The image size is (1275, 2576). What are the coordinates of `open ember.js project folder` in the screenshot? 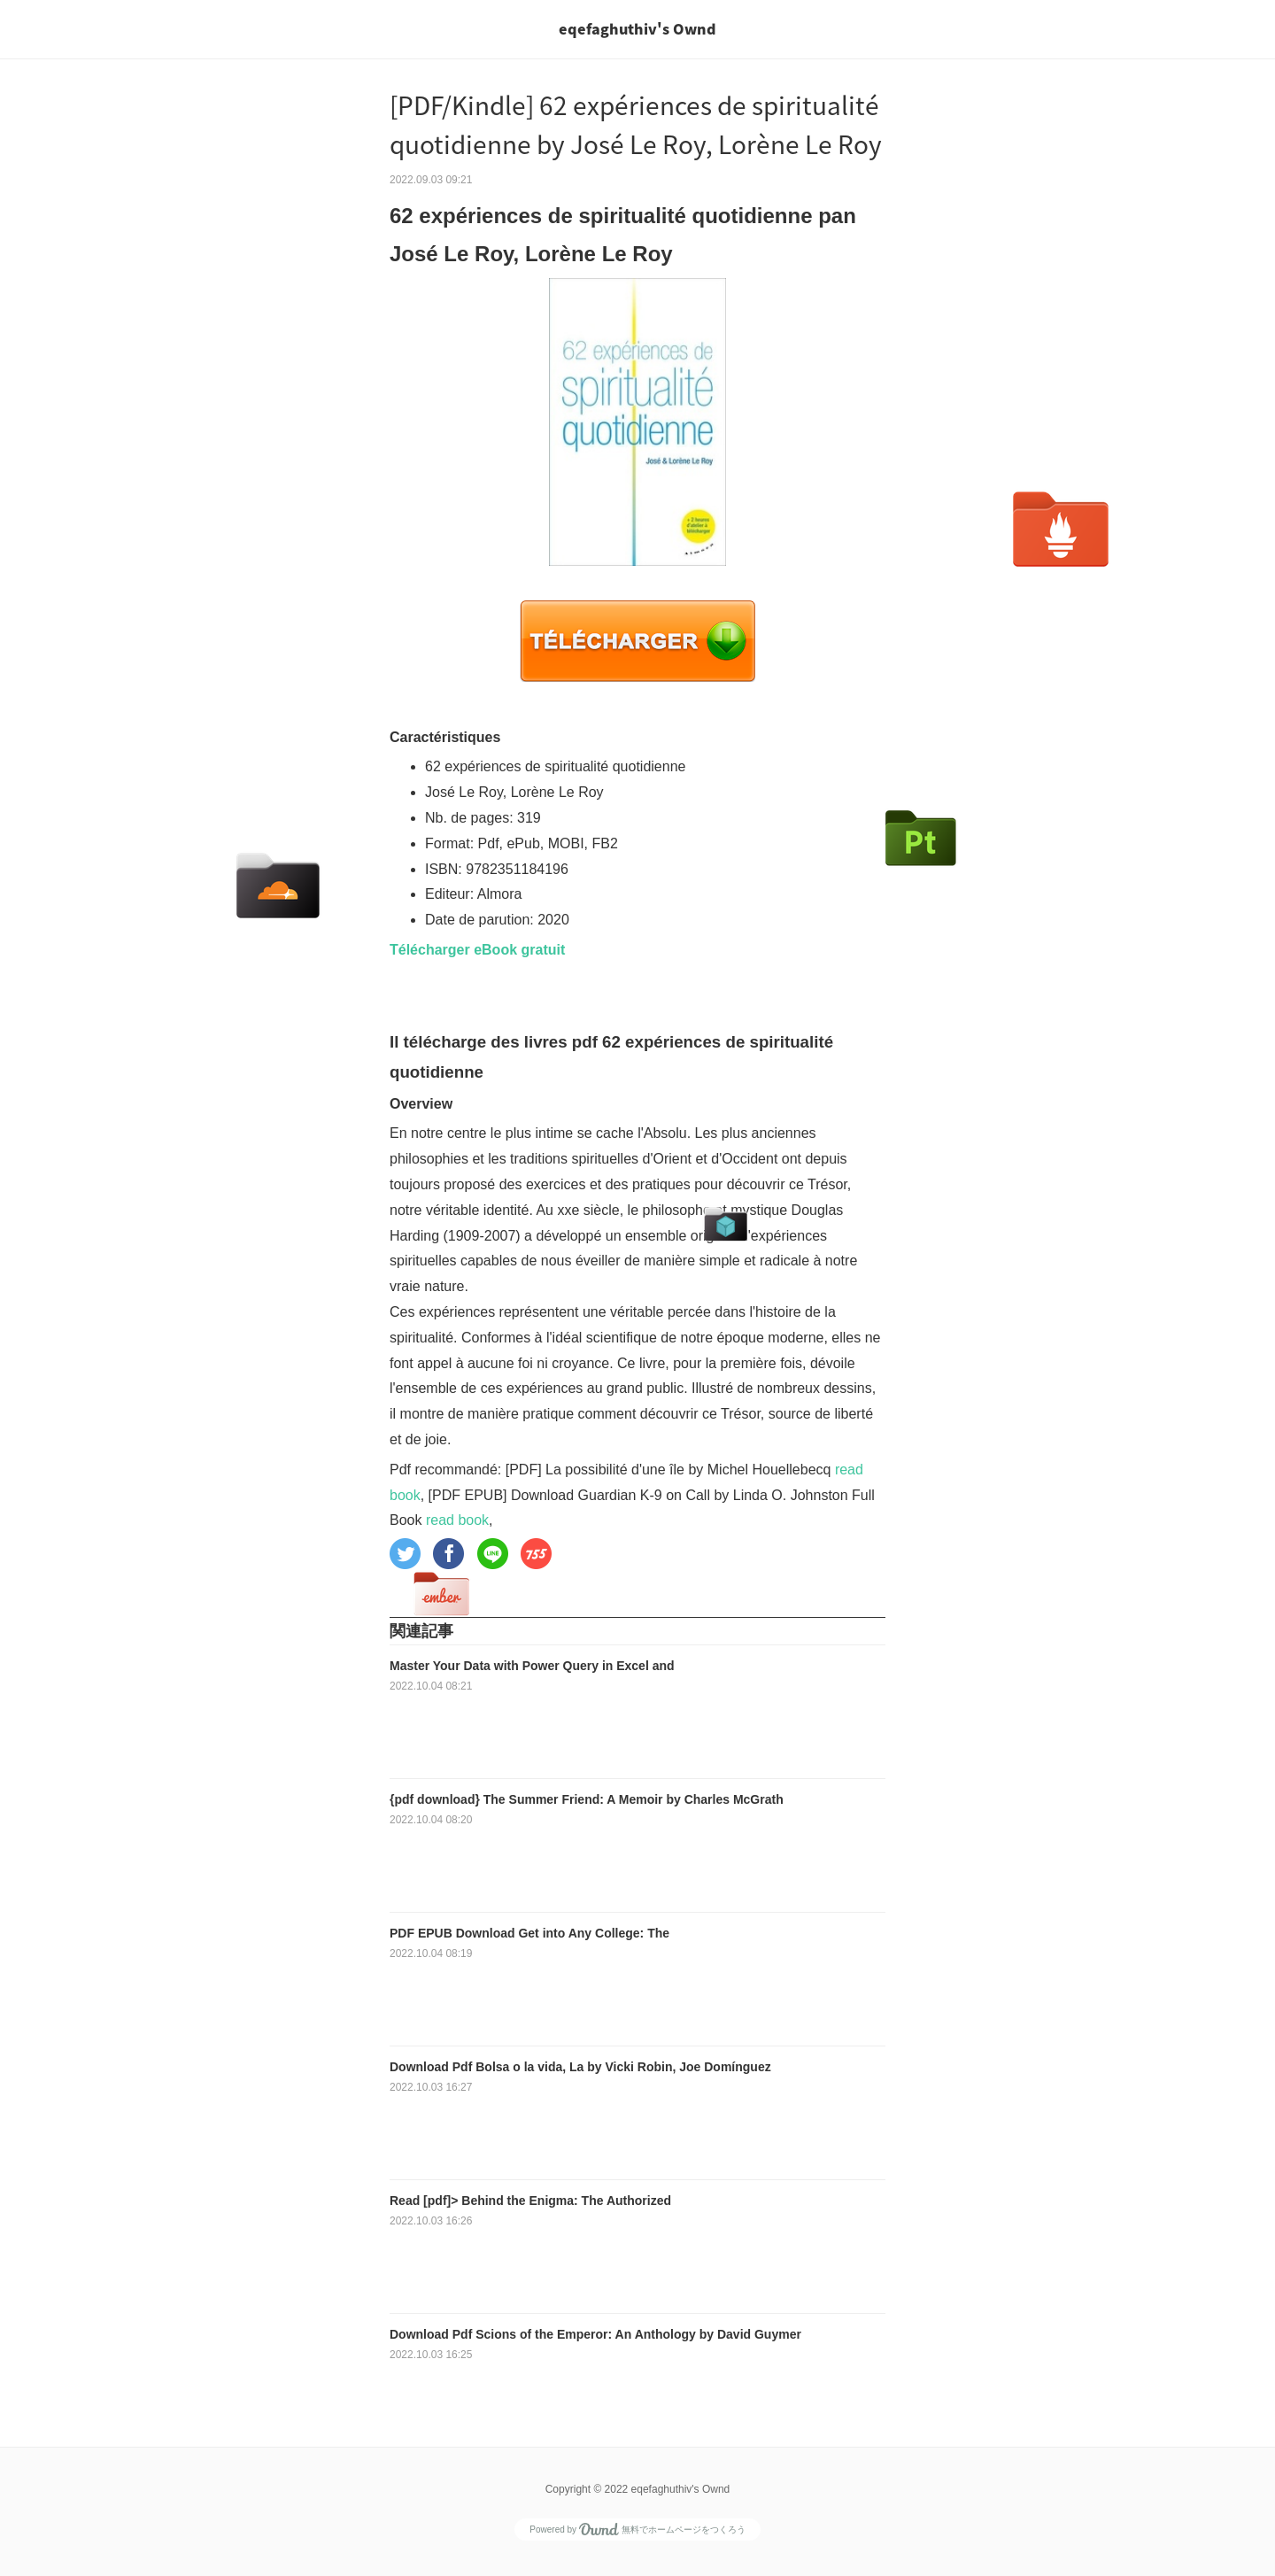 It's located at (441, 1595).